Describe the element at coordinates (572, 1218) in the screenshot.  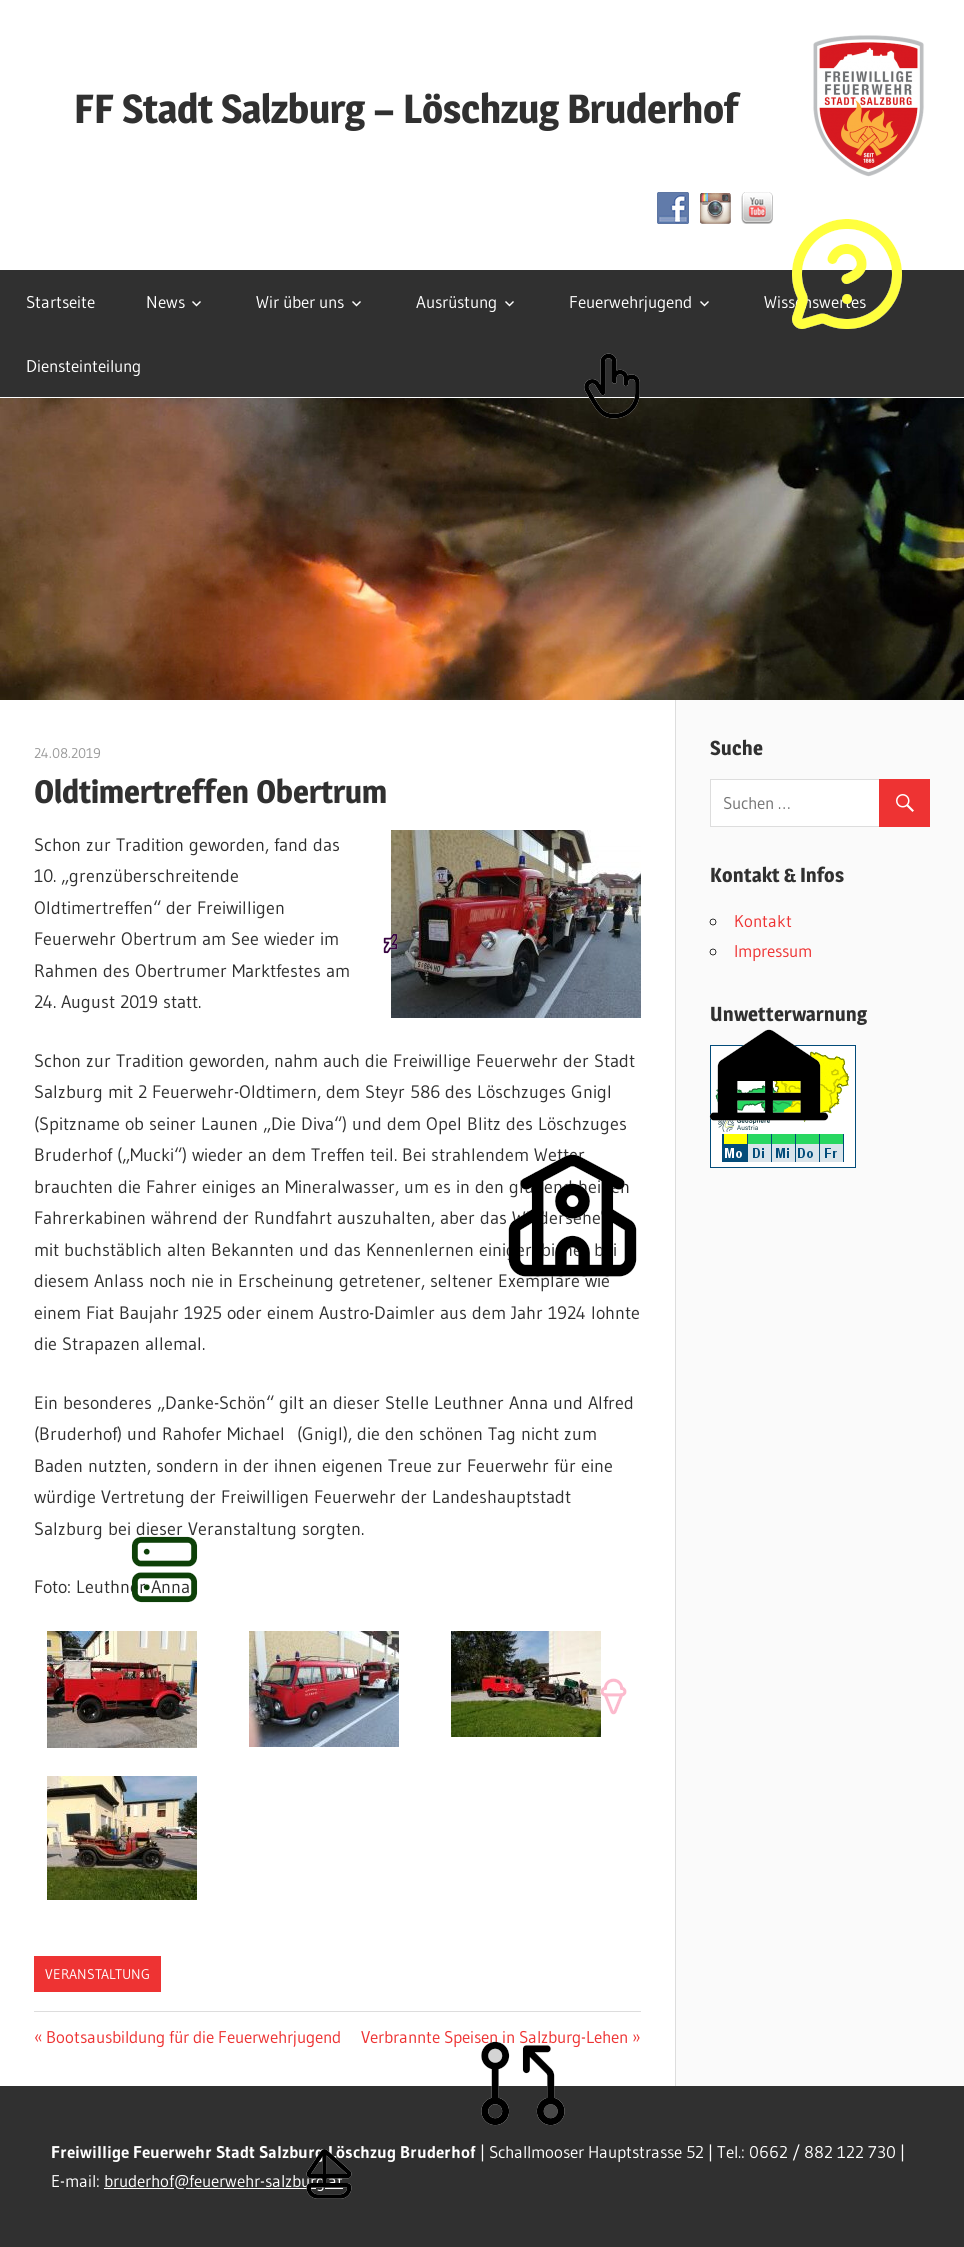
I see `access education or school-related features` at that location.